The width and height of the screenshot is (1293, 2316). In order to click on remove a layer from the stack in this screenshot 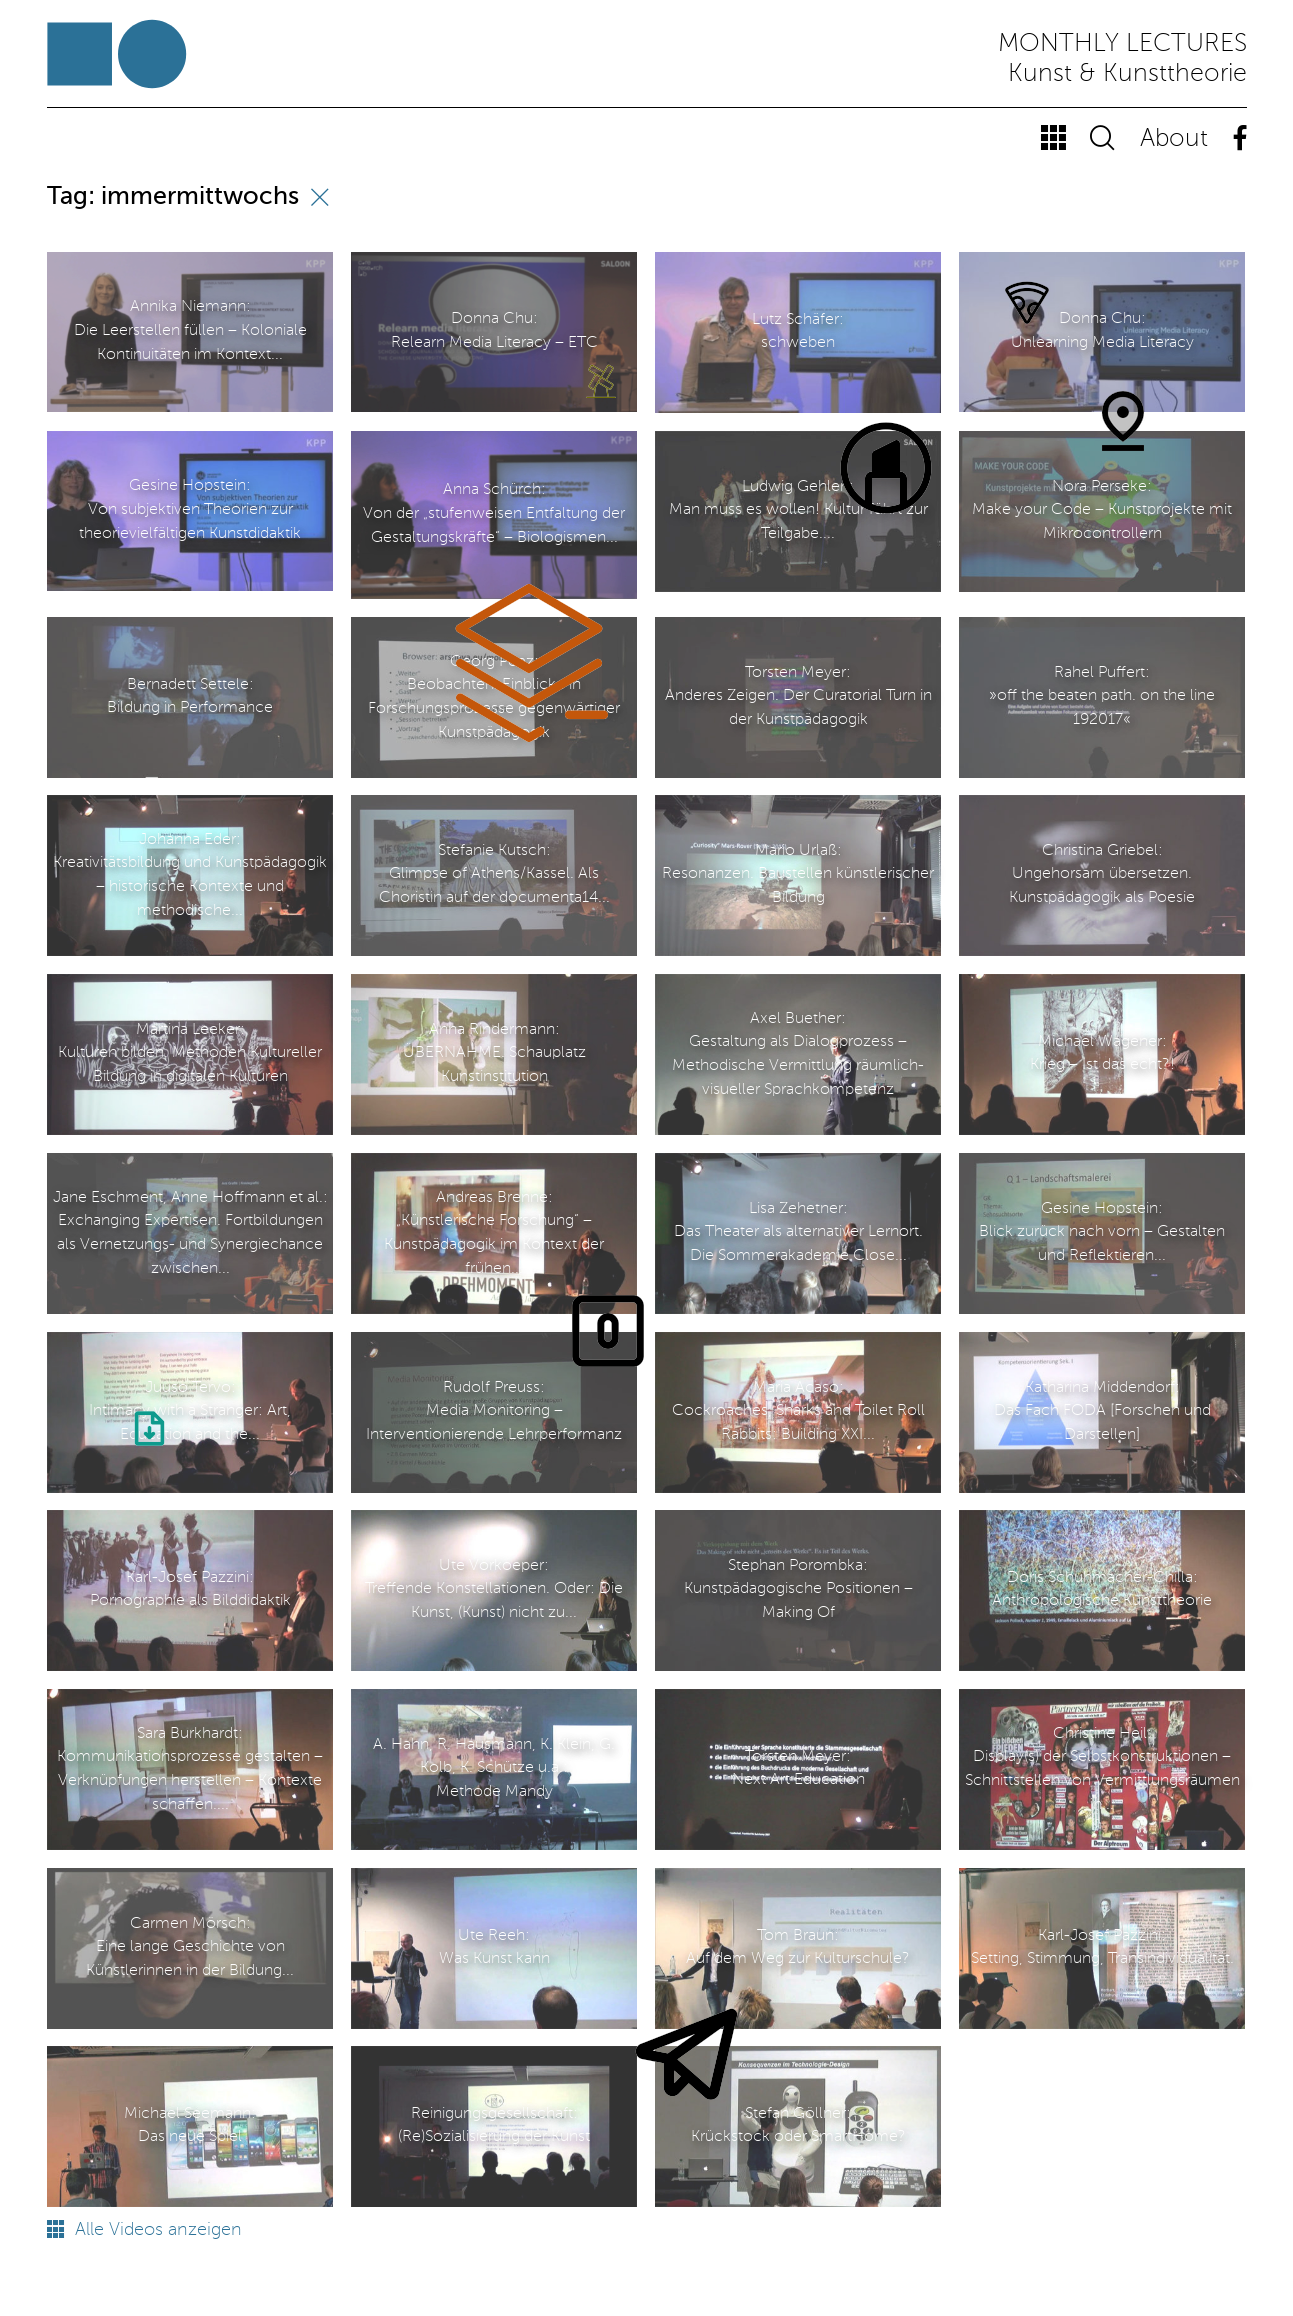, I will do `click(529, 663)`.